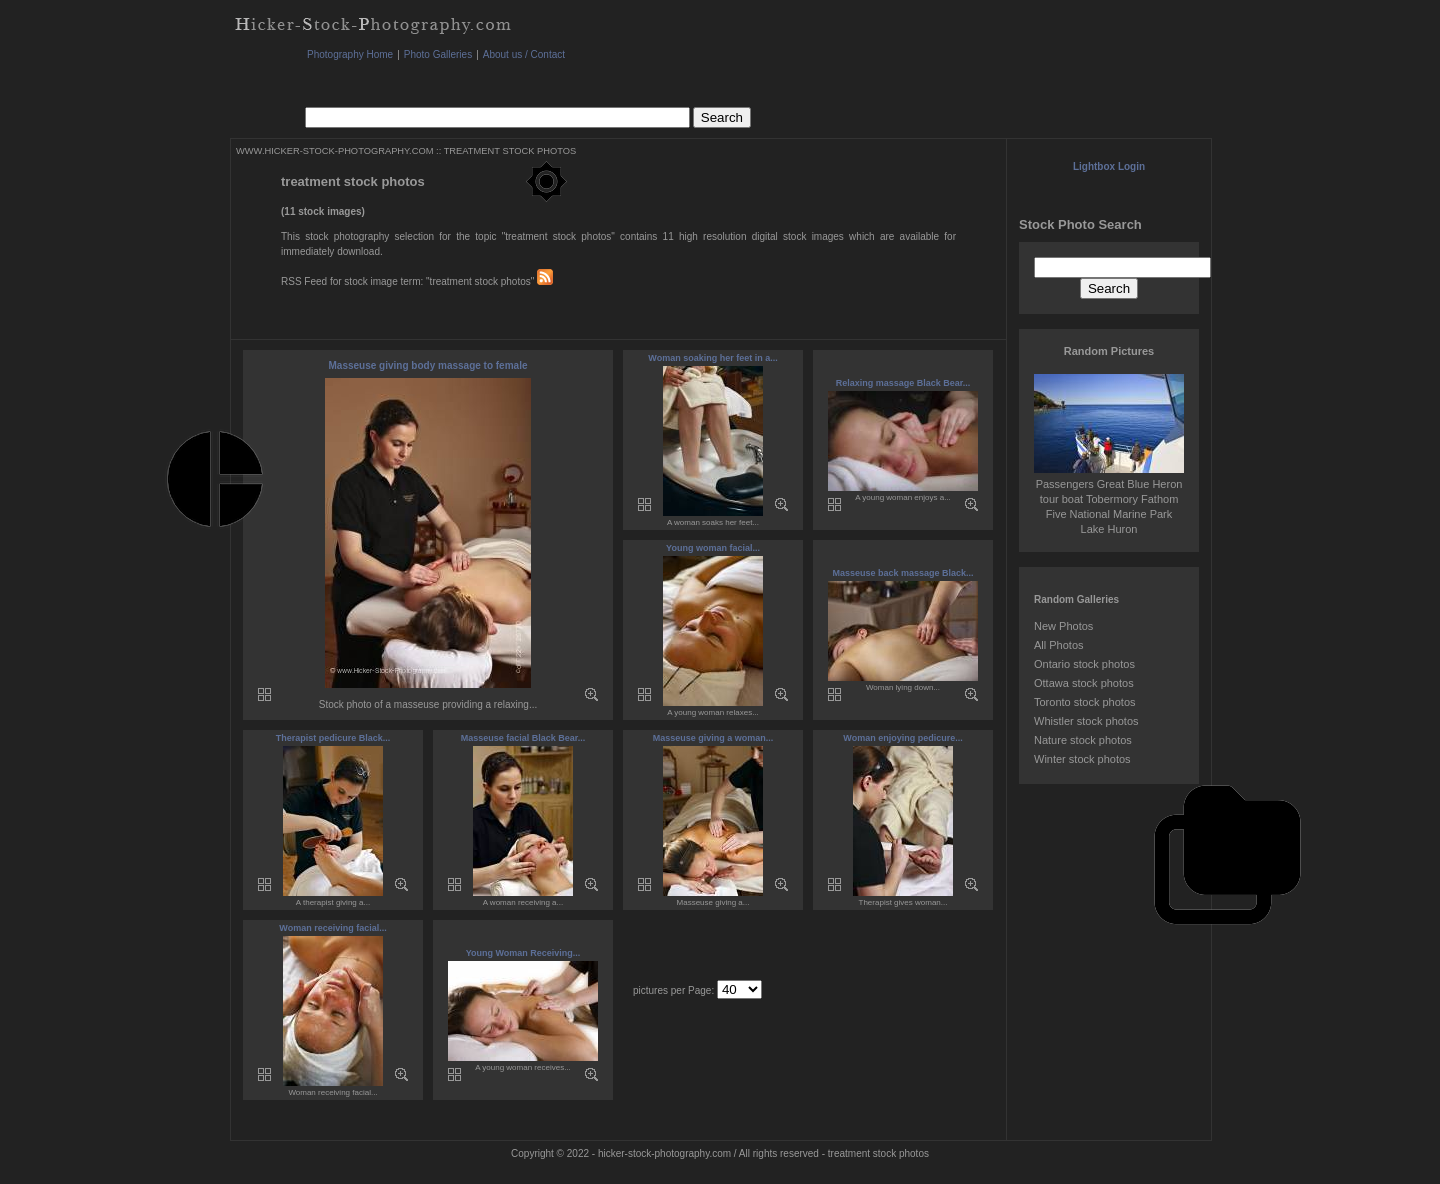 This screenshot has width=1440, height=1184. What do you see at coordinates (215, 479) in the screenshot?
I see `view data breakdown or statistics` at bounding box center [215, 479].